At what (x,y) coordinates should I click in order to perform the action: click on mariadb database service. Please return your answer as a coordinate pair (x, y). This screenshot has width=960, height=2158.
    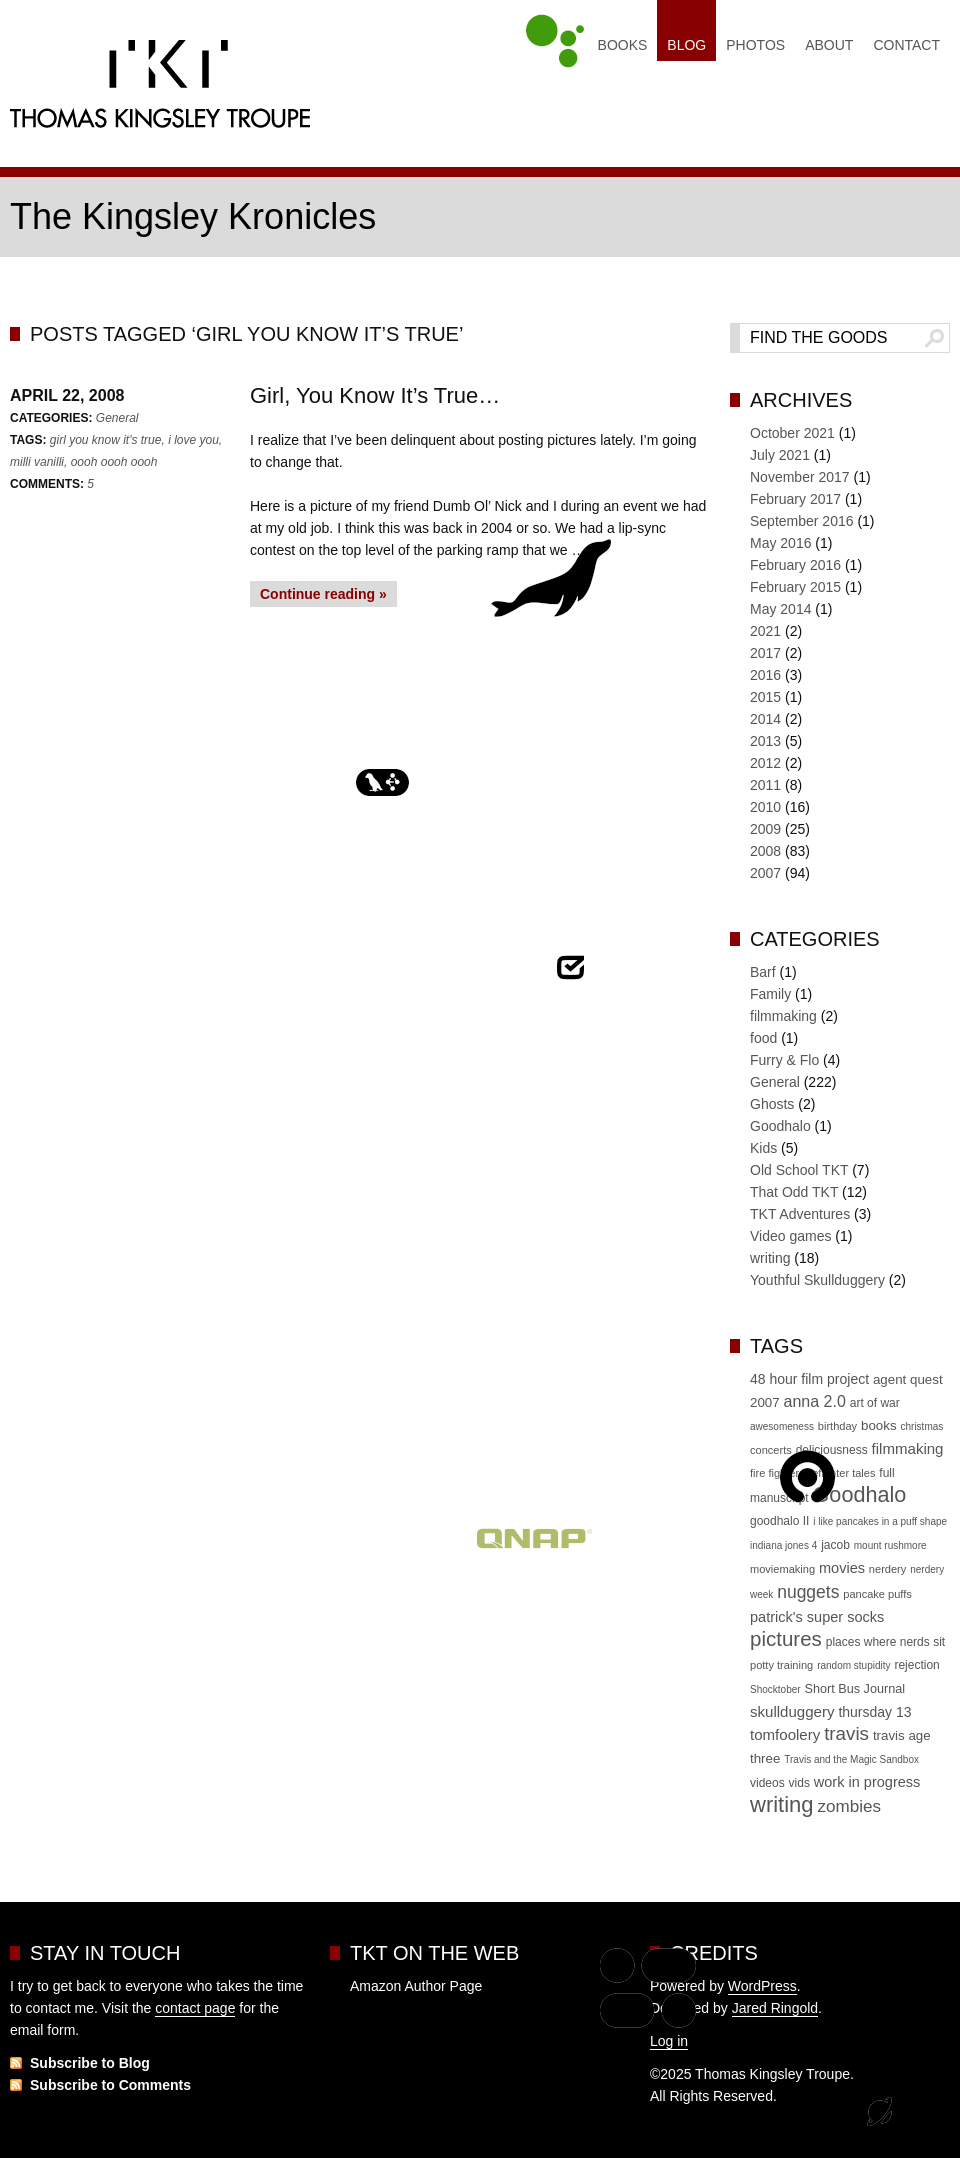
    Looking at the image, I should click on (551, 578).